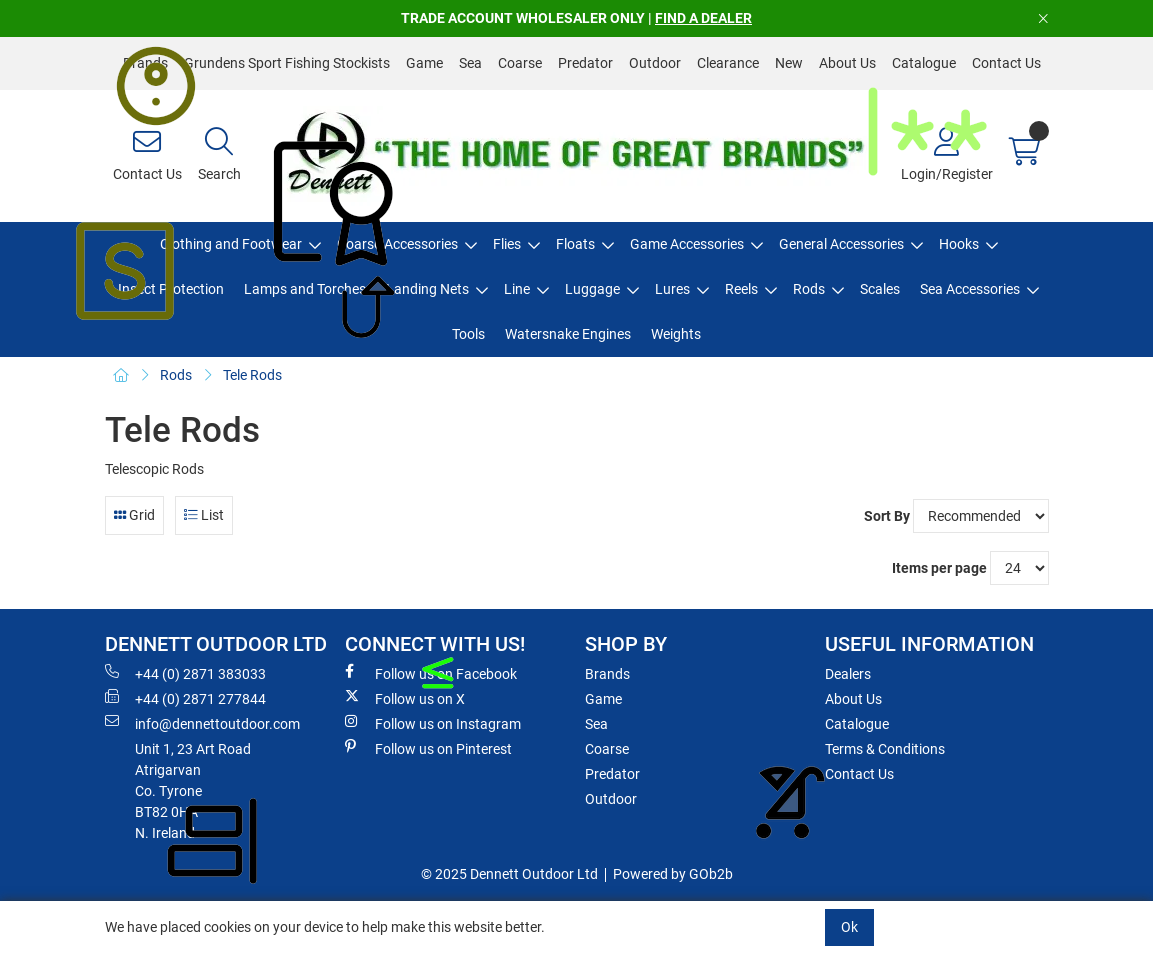 This screenshot has width=1153, height=954. Describe the element at coordinates (328, 201) in the screenshot. I see `view certified or verified document` at that location.